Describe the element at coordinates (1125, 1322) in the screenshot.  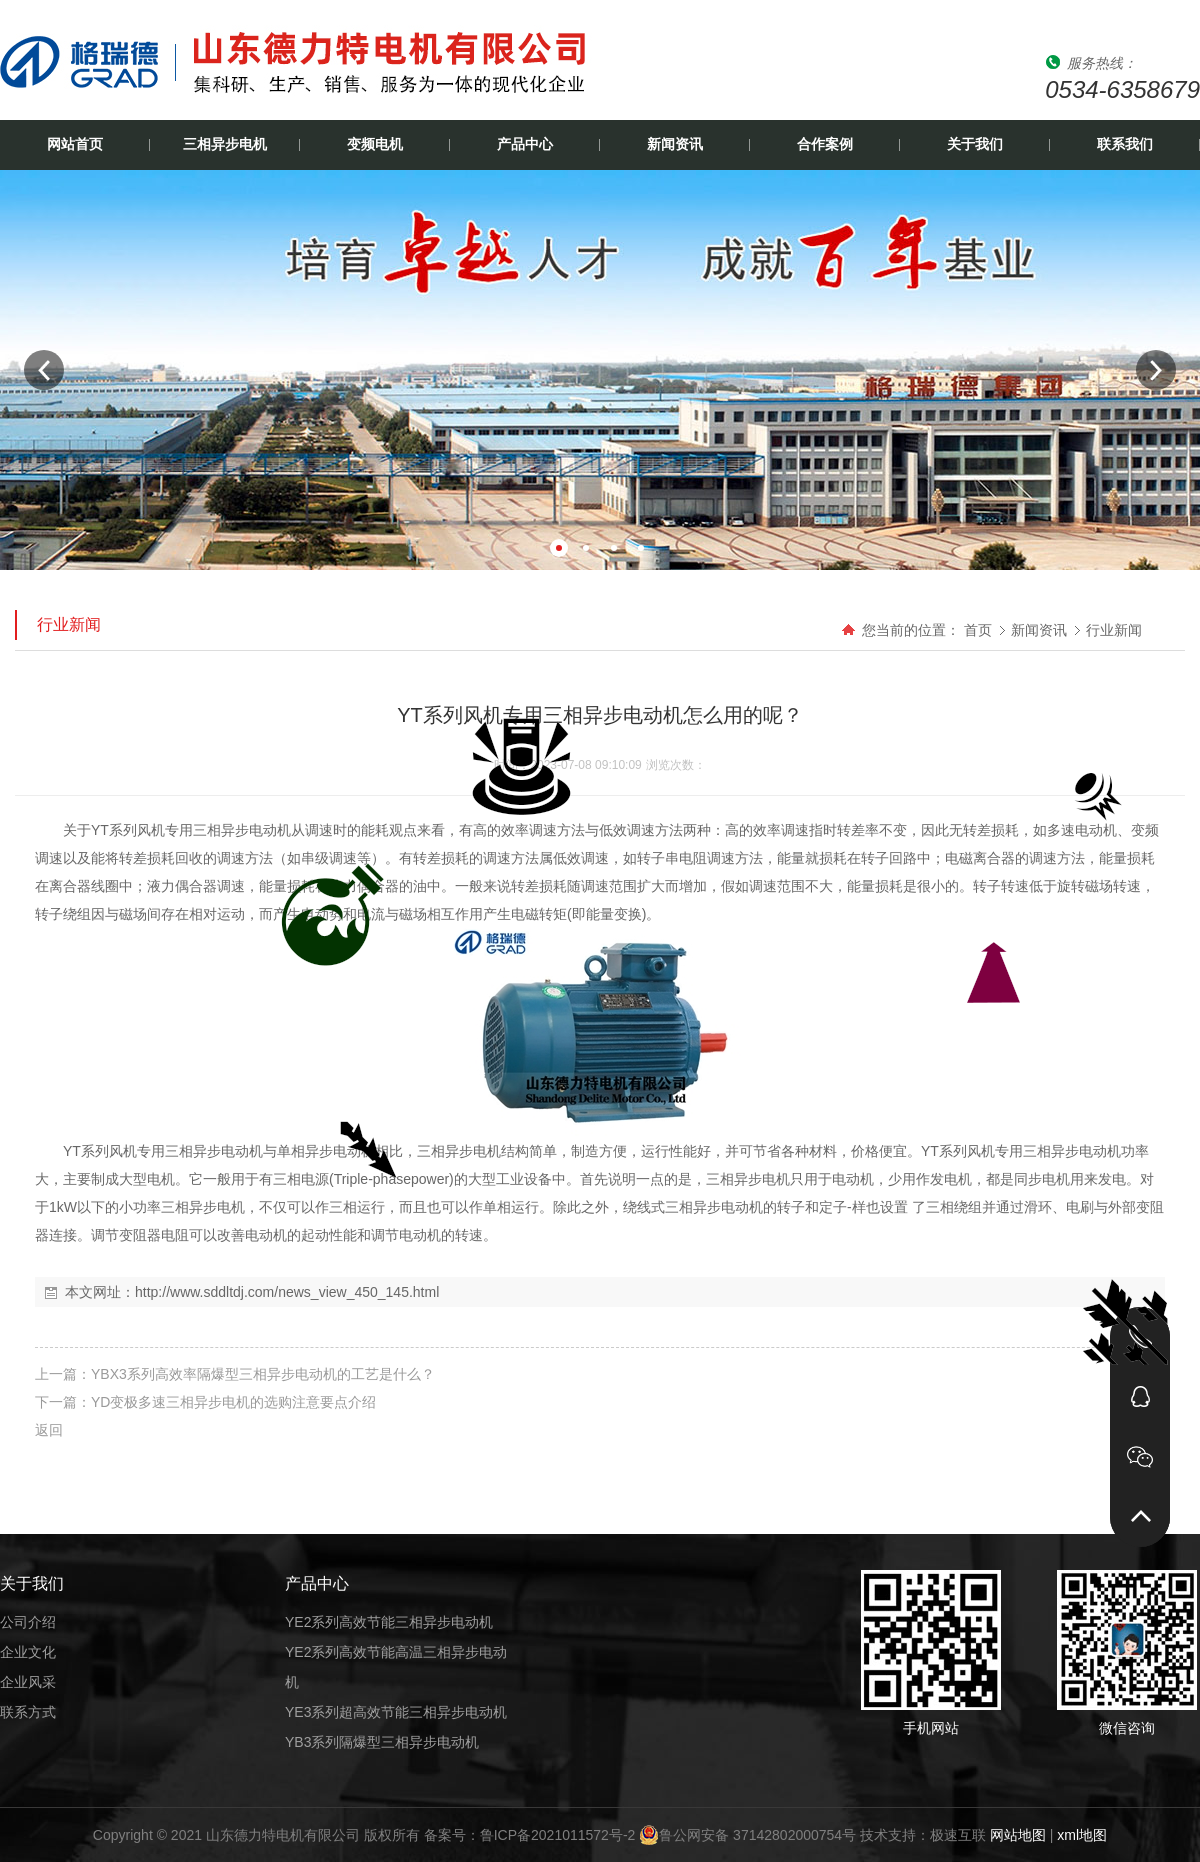
I see `launch multiple projectiles or arrows` at that location.